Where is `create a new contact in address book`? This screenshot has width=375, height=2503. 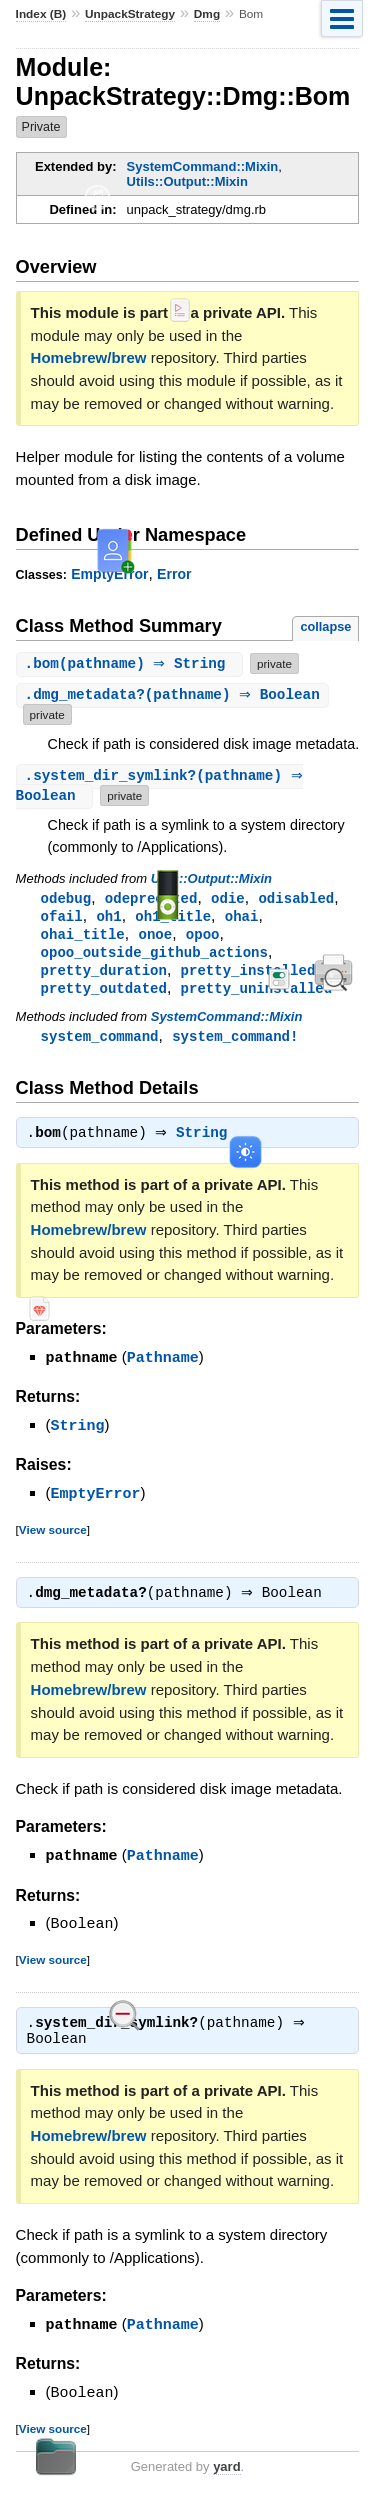 create a new contact in address book is located at coordinates (114, 550).